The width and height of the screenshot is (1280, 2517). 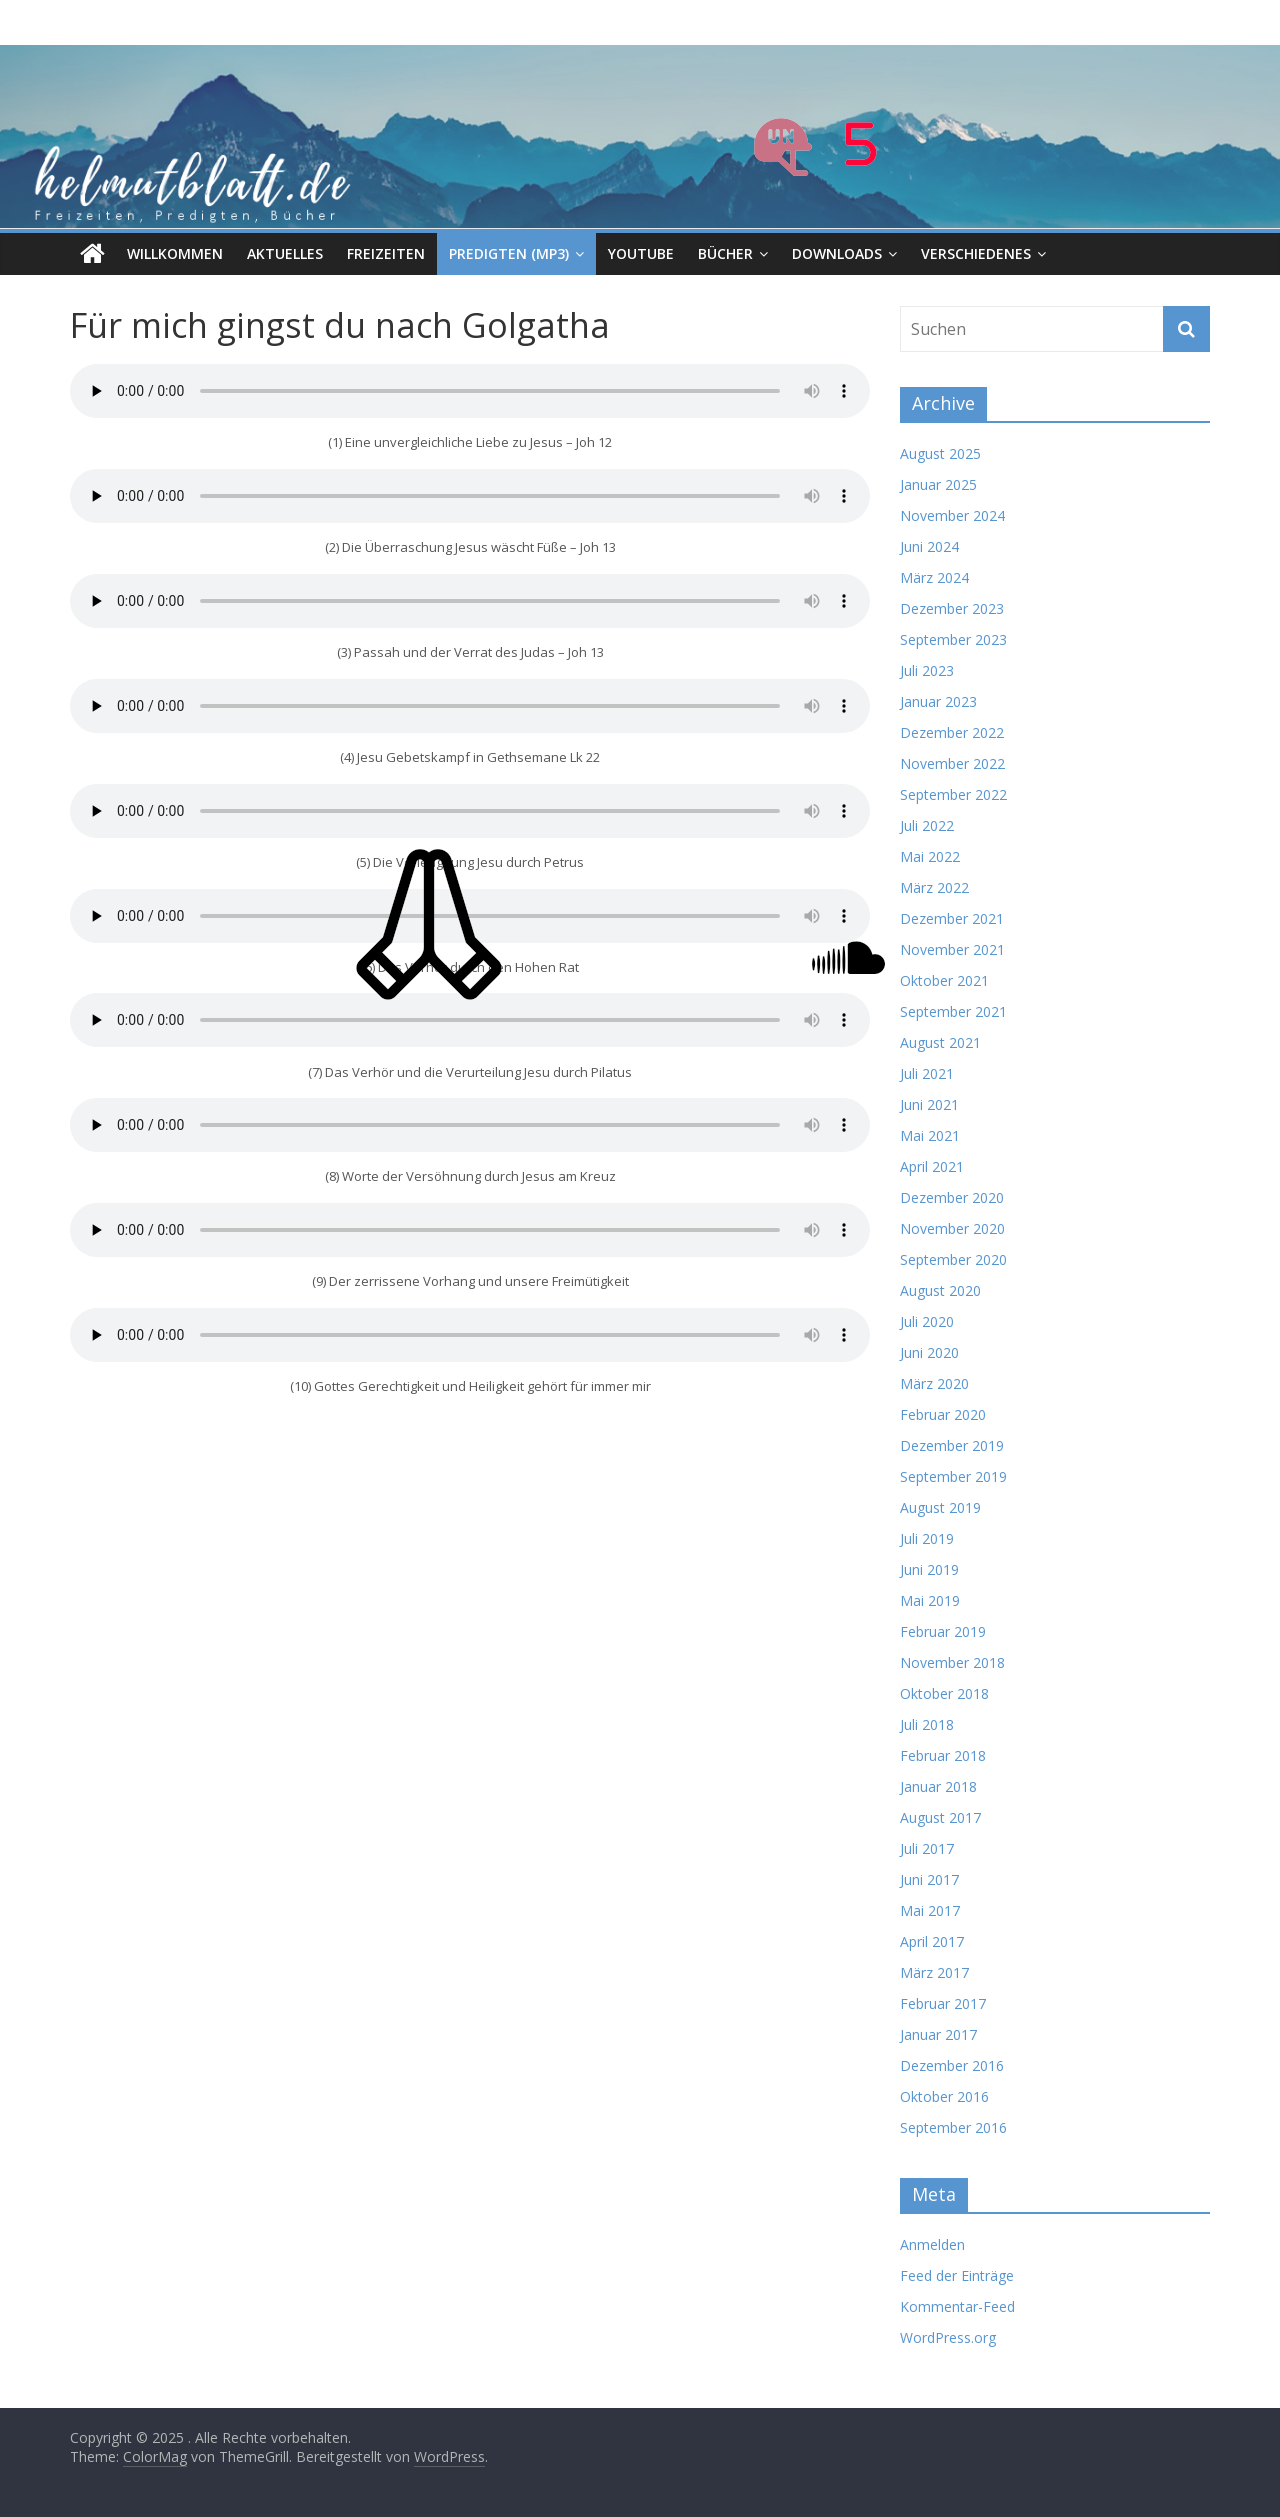 I want to click on express gratitude or thanks, so click(x=429, y=927).